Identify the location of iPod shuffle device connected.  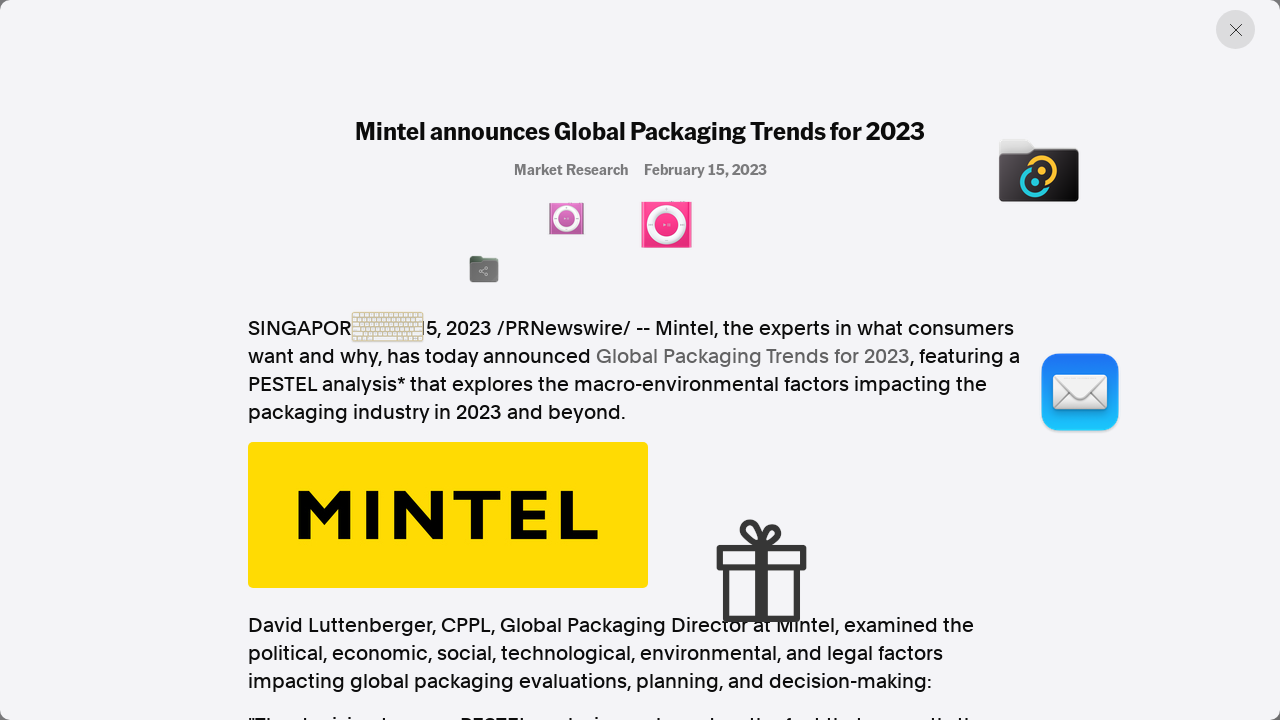
(666, 224).